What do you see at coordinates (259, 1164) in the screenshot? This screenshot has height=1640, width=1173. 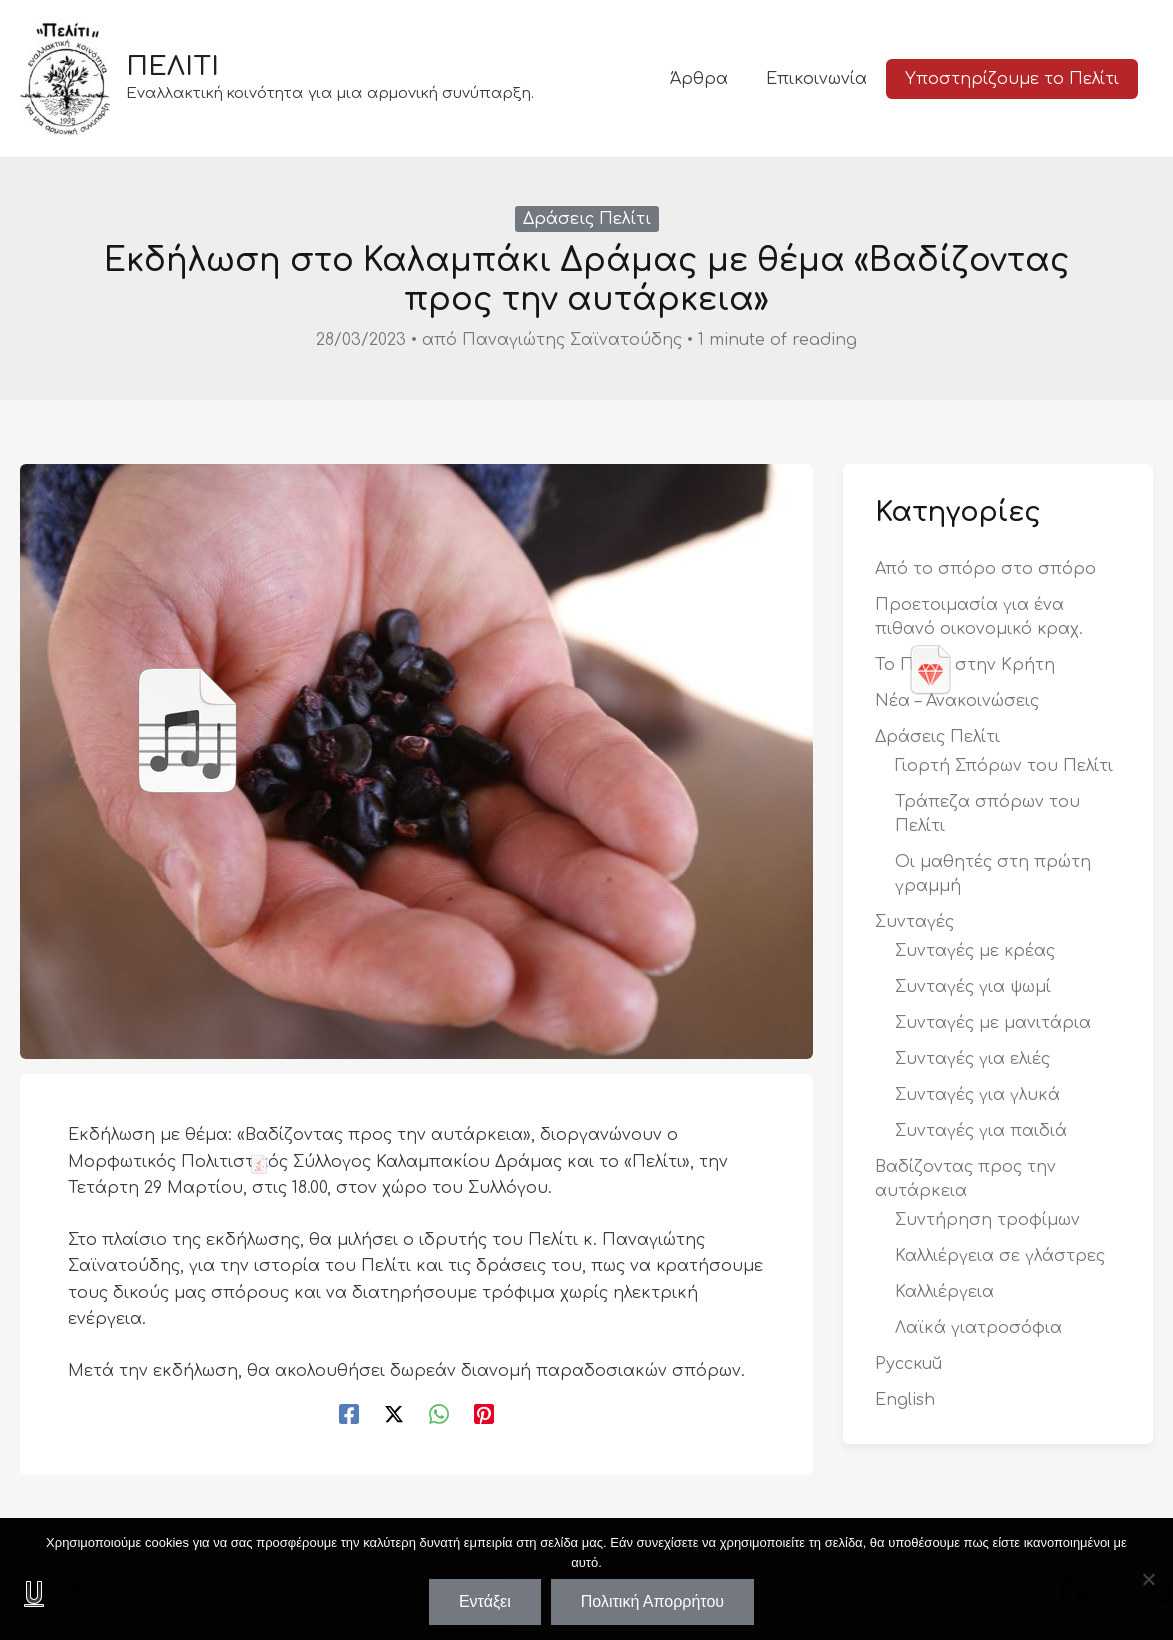 I see `java source code file` at bounding box center [259, 1164].